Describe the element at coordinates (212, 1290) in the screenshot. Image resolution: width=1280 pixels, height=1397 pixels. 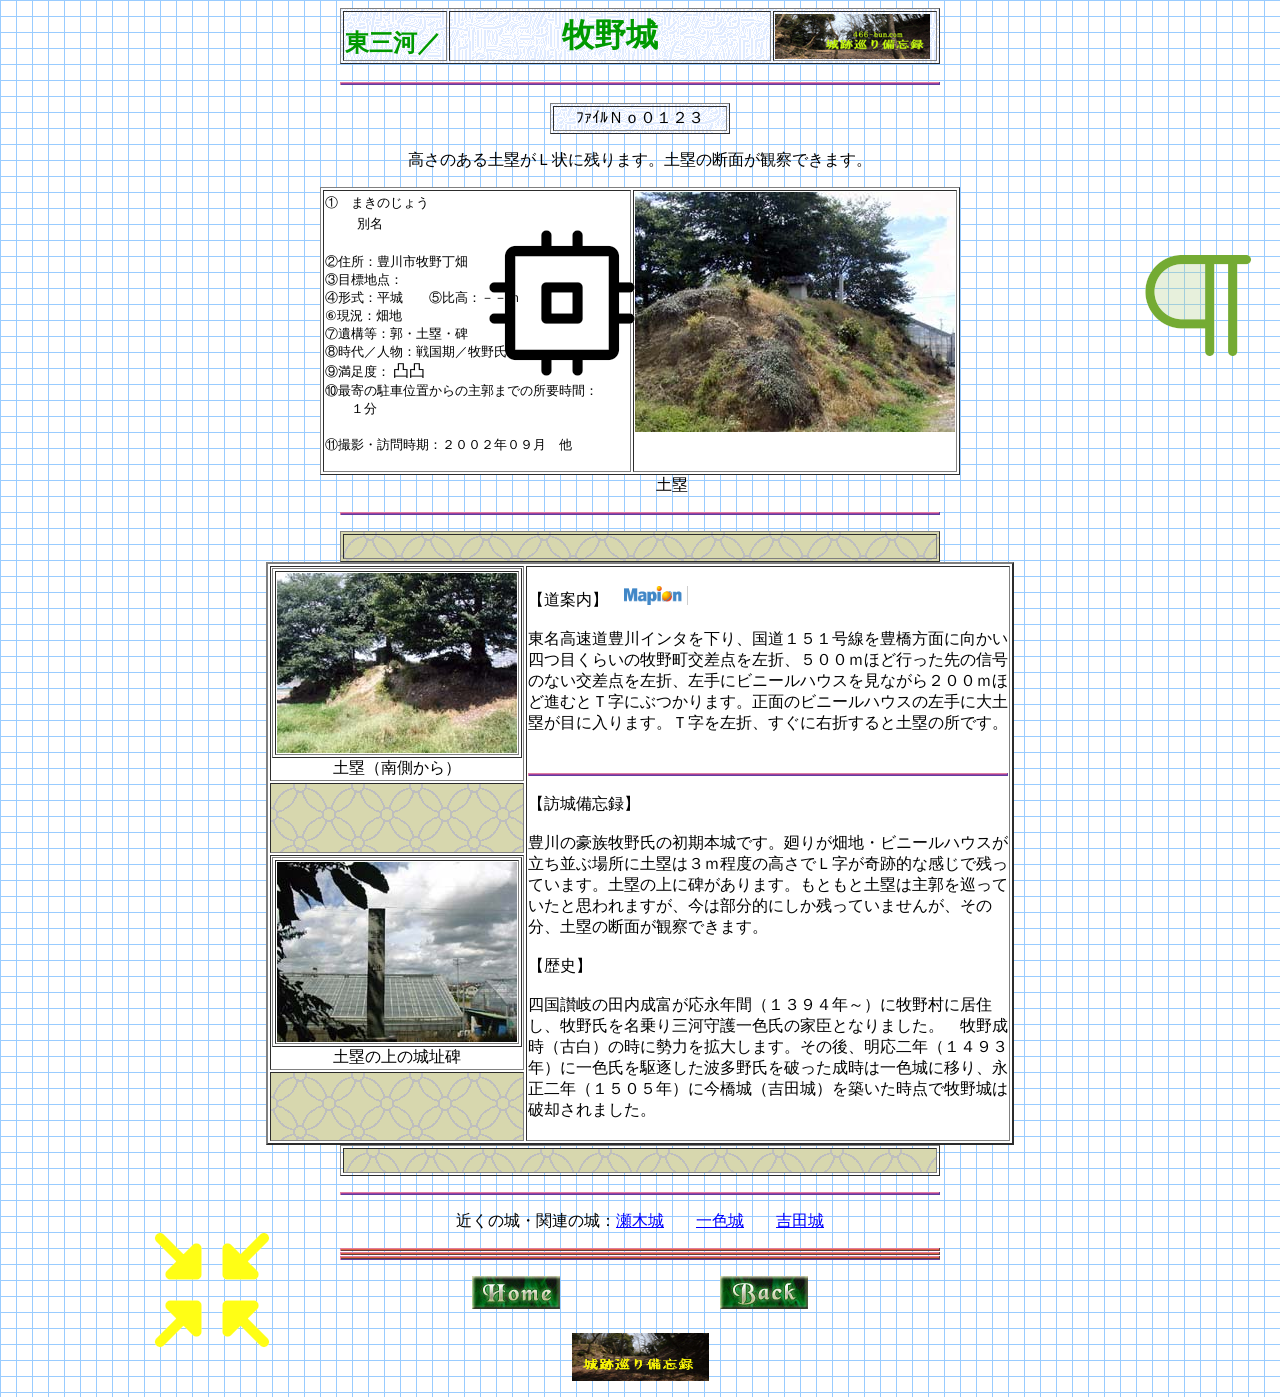
I see `exit fullscreen mode` at that location.